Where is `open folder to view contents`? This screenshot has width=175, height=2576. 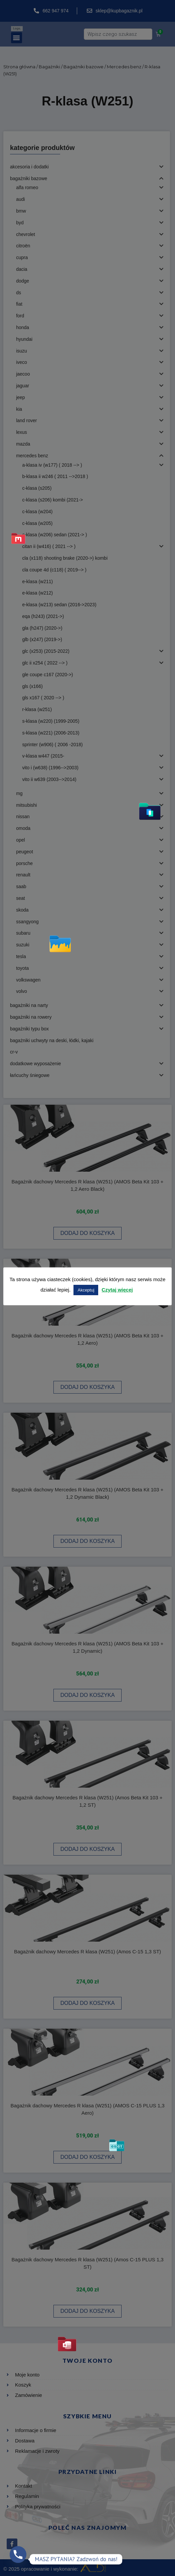 open folder to view contents is located at coordinates (60, 944).